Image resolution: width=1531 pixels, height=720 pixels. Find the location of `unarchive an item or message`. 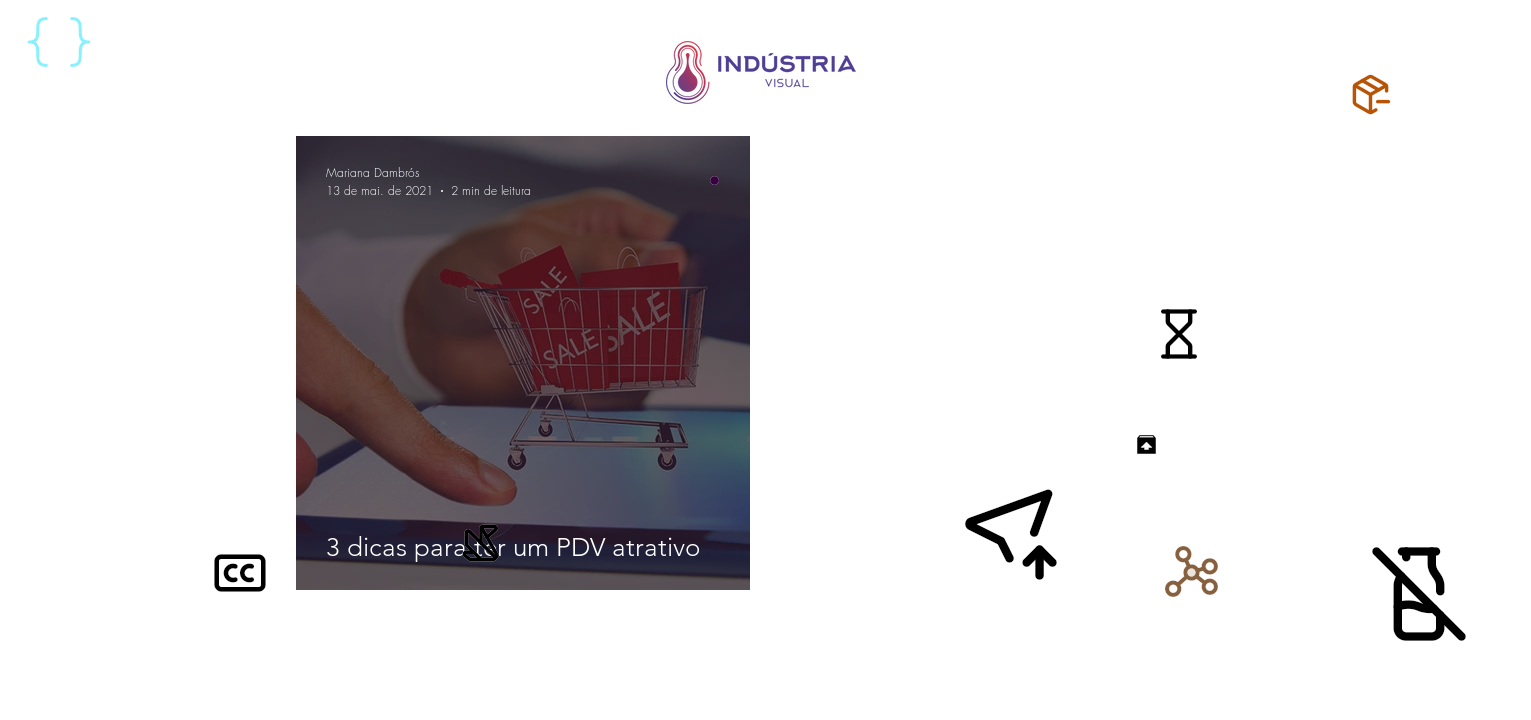

unarchive an item or message is located at coordinates (1146, 444).